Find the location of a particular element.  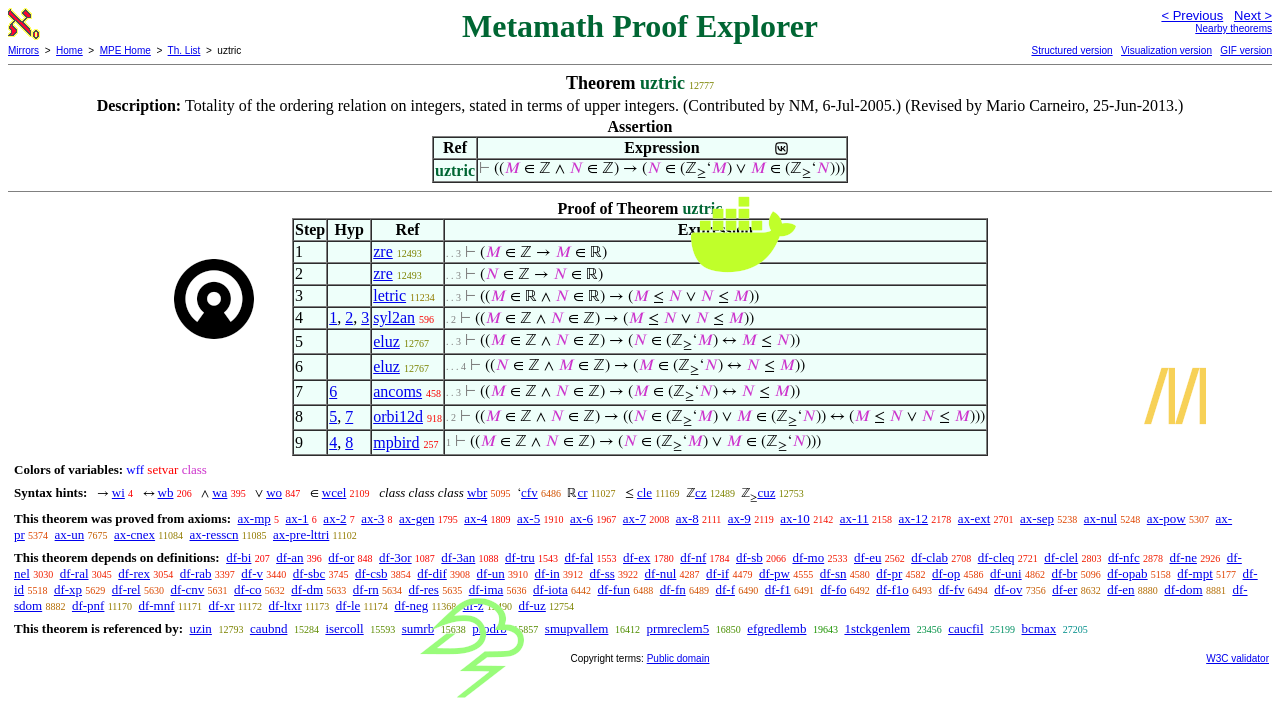

open Docker container management is located at coordinates (743, 234).